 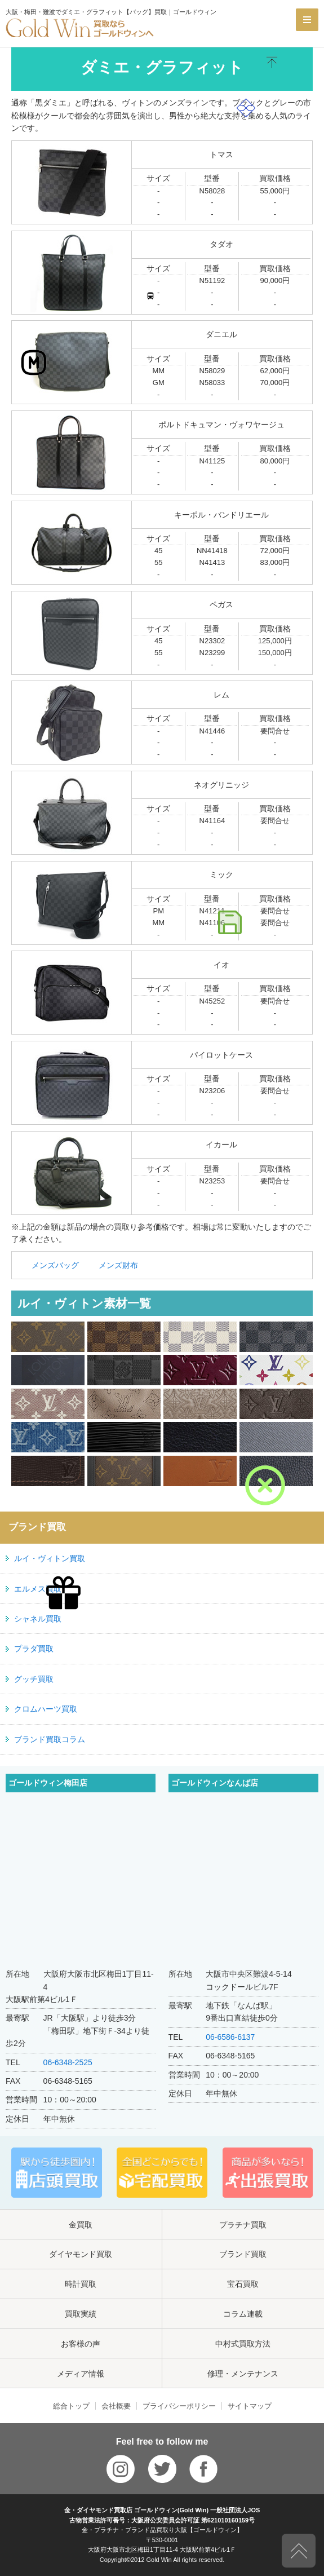 What do you see at coordinates (34, 363) in the screenshot?
I see `access metro or subway transit options` at bounding box center [34, 363].